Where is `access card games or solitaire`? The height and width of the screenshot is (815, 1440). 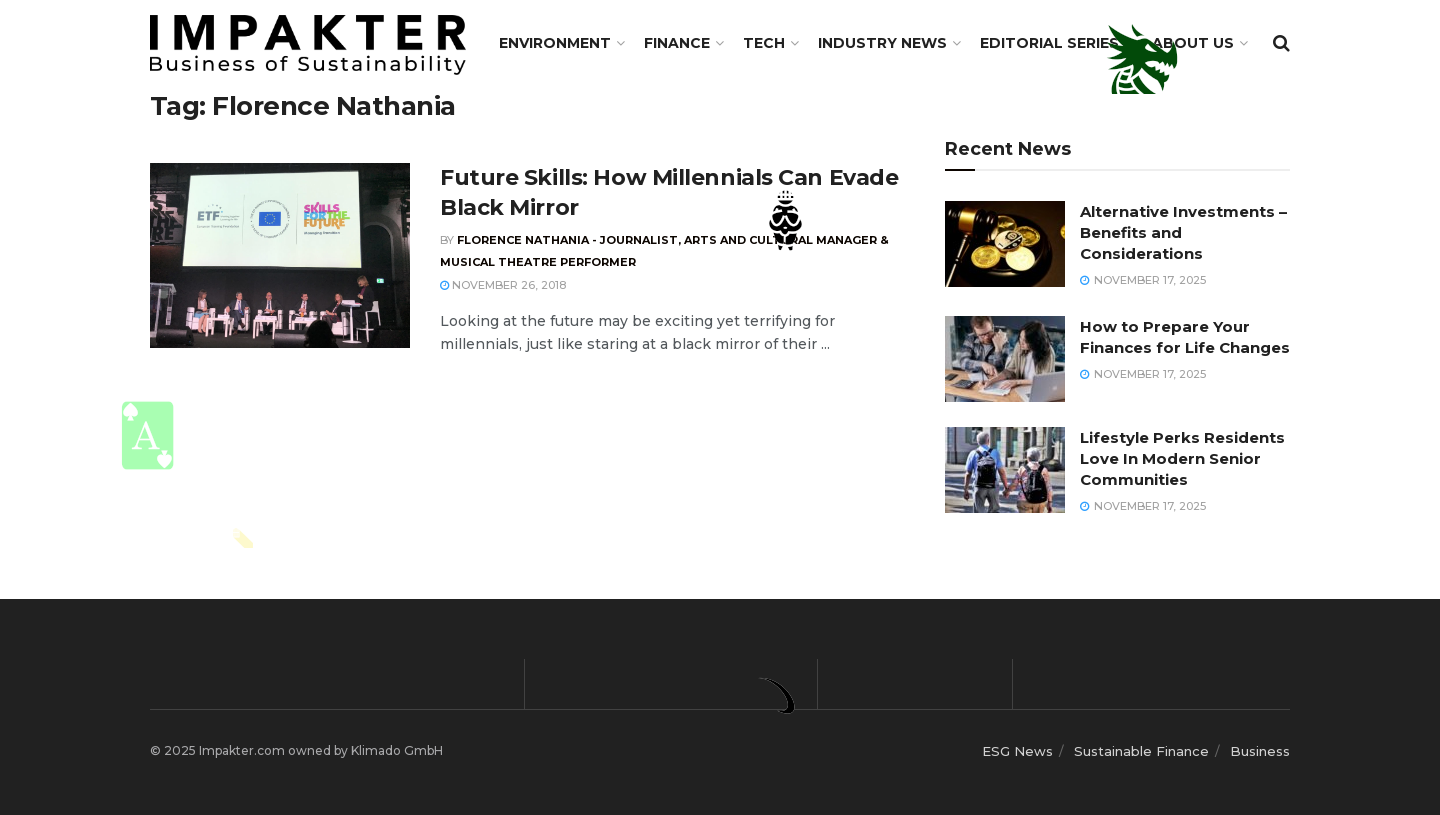
access card games or solitaire is located at coordinates (147, 435).